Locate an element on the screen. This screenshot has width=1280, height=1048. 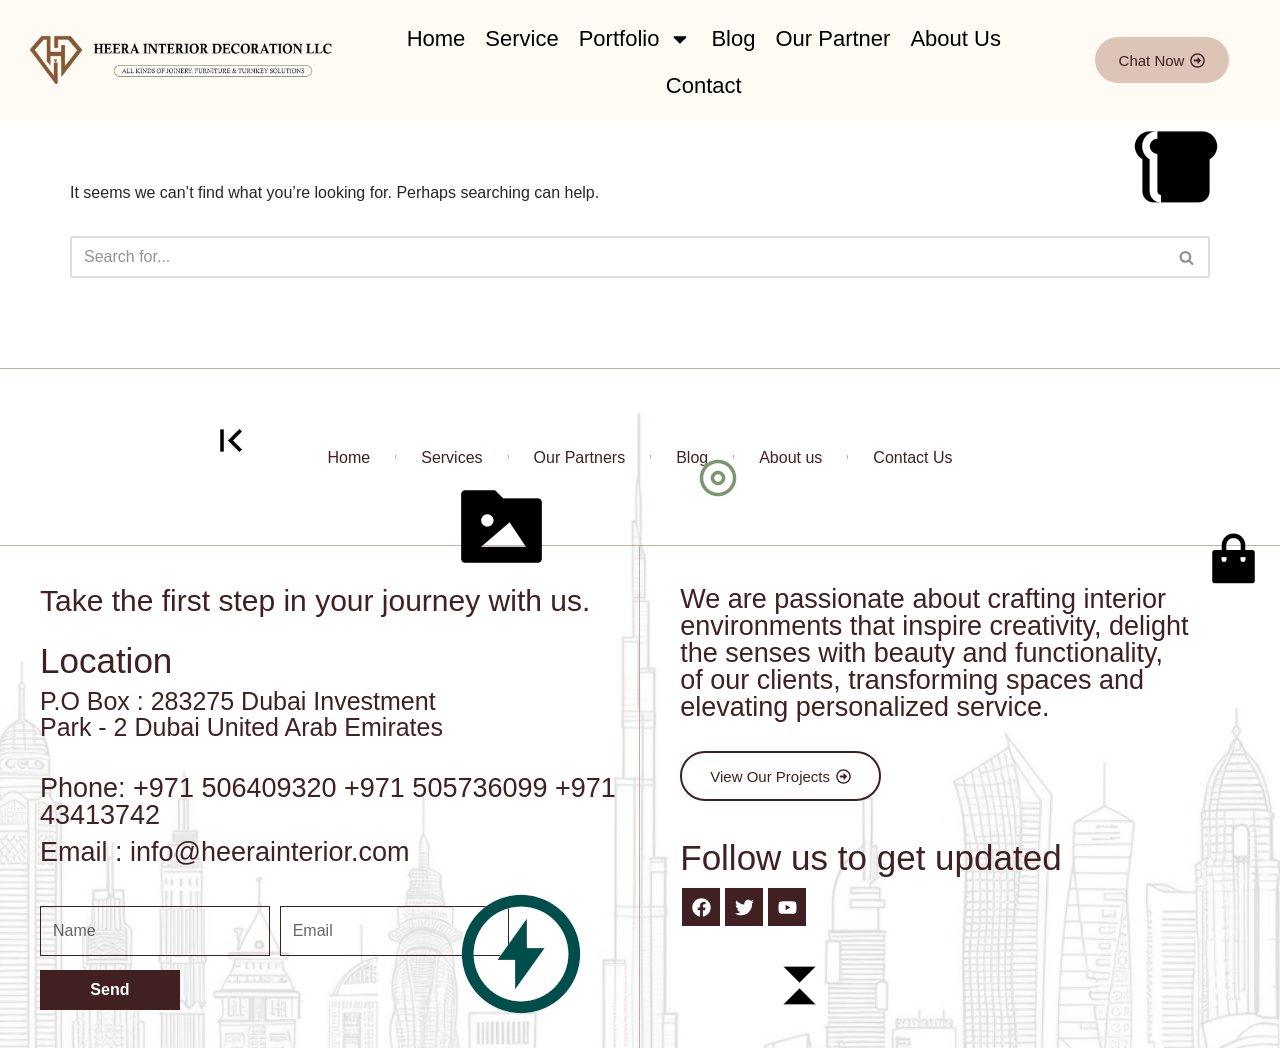
play or access DVD media content is located at coordinates (521, 954).